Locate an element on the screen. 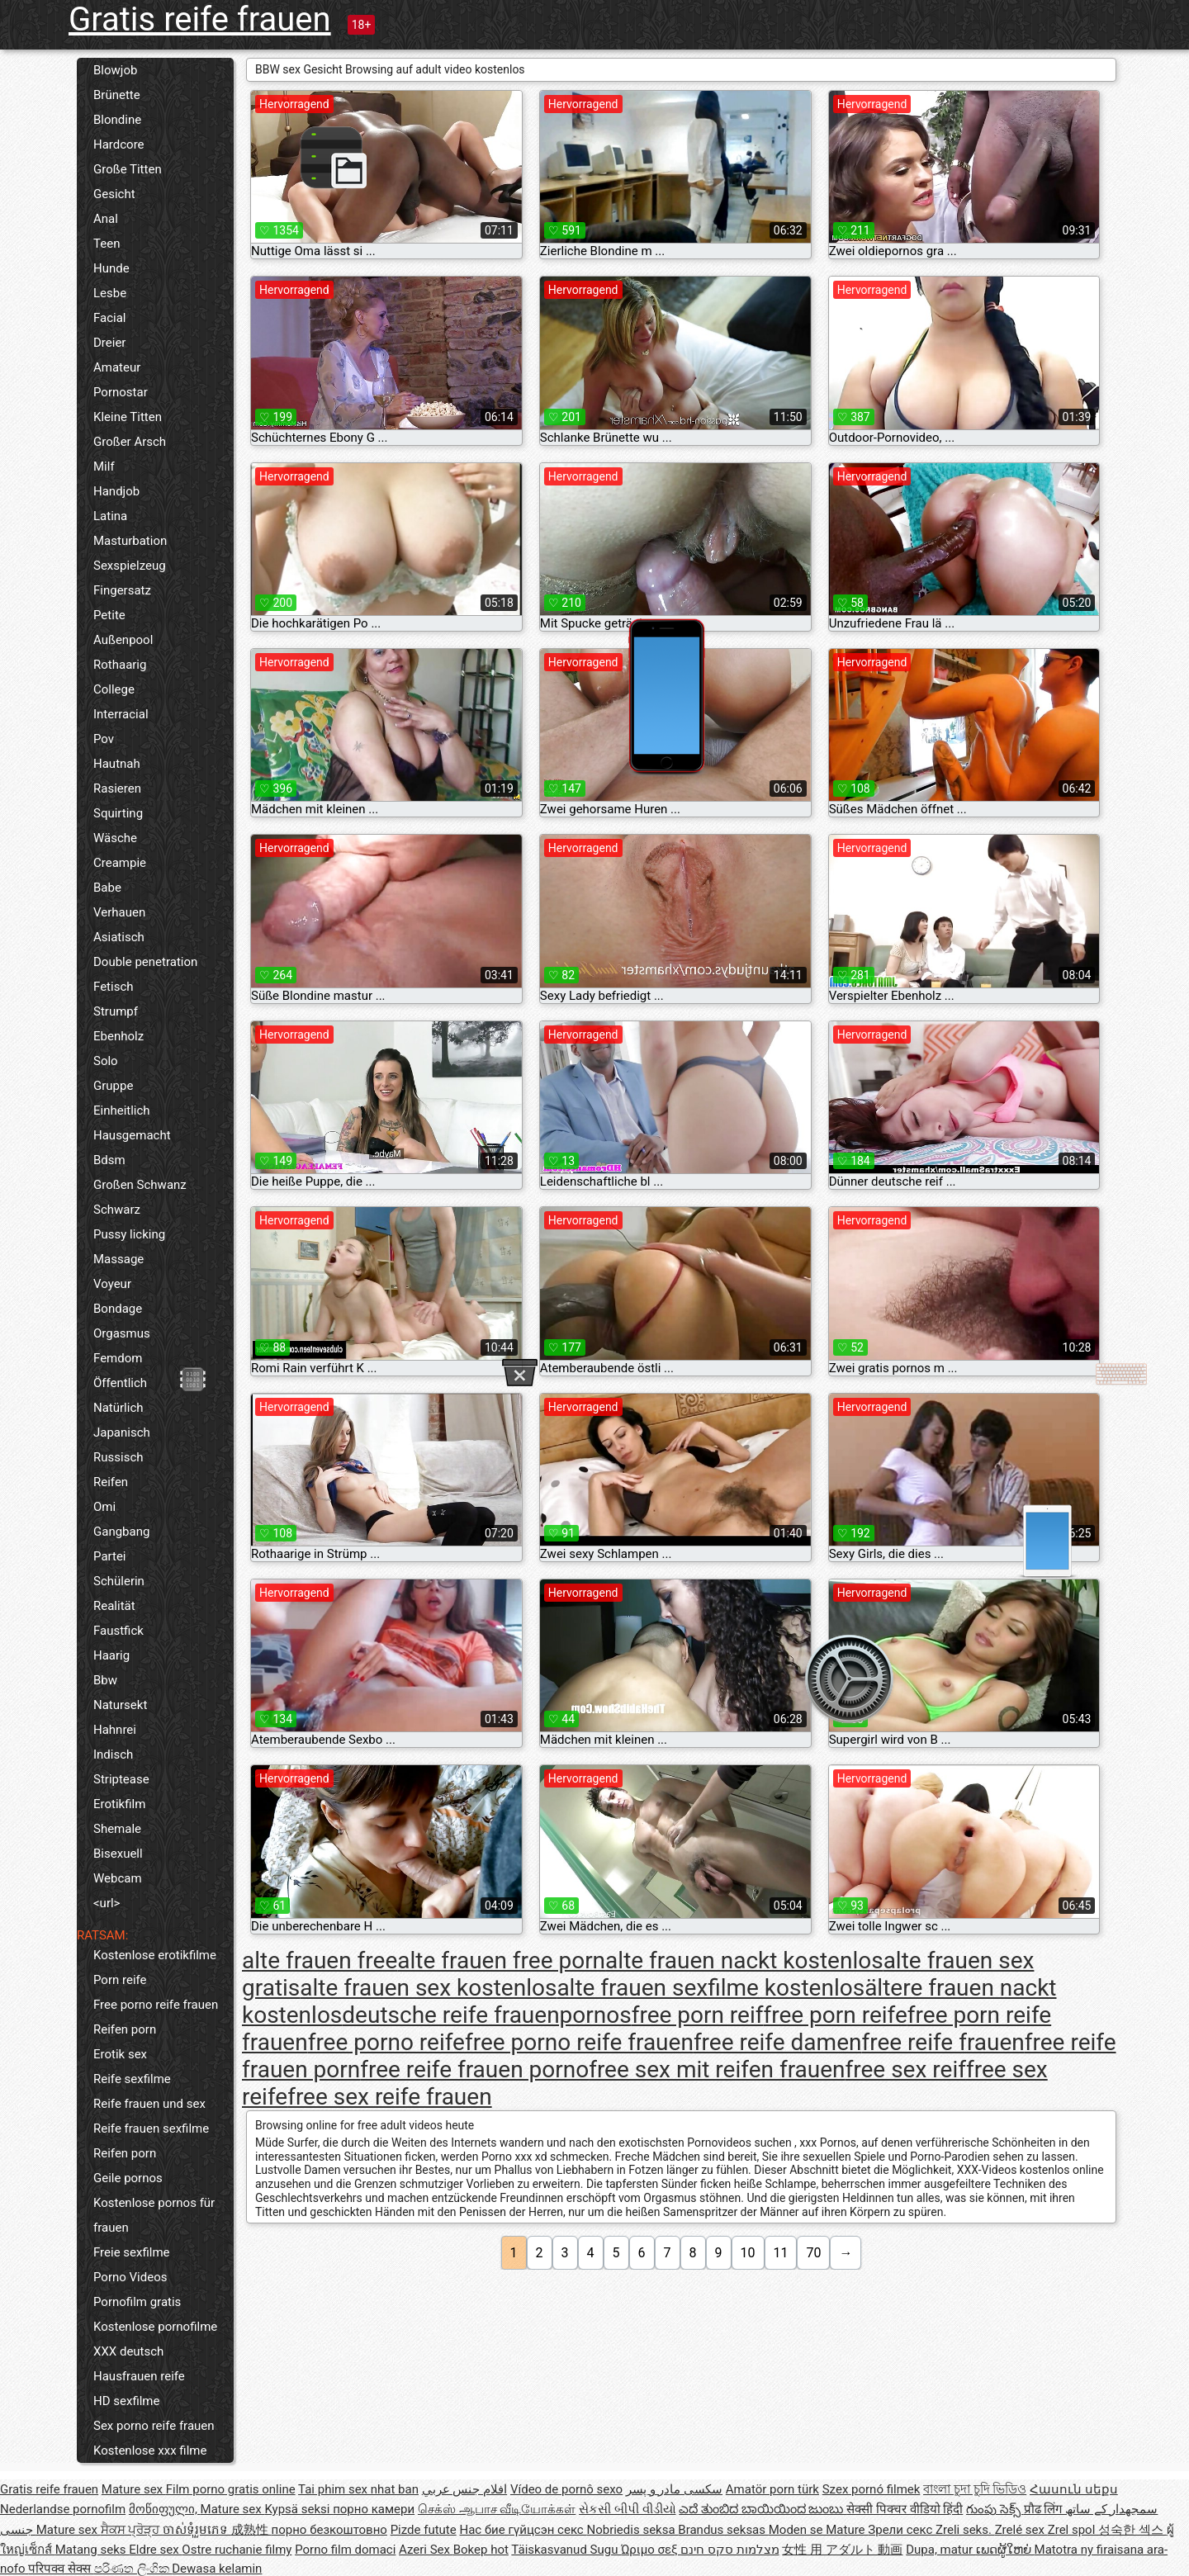 This screenshot has height=2576, width=1189. Rosetta 2 translation layer update utility is located at coordinates (849, 1679).